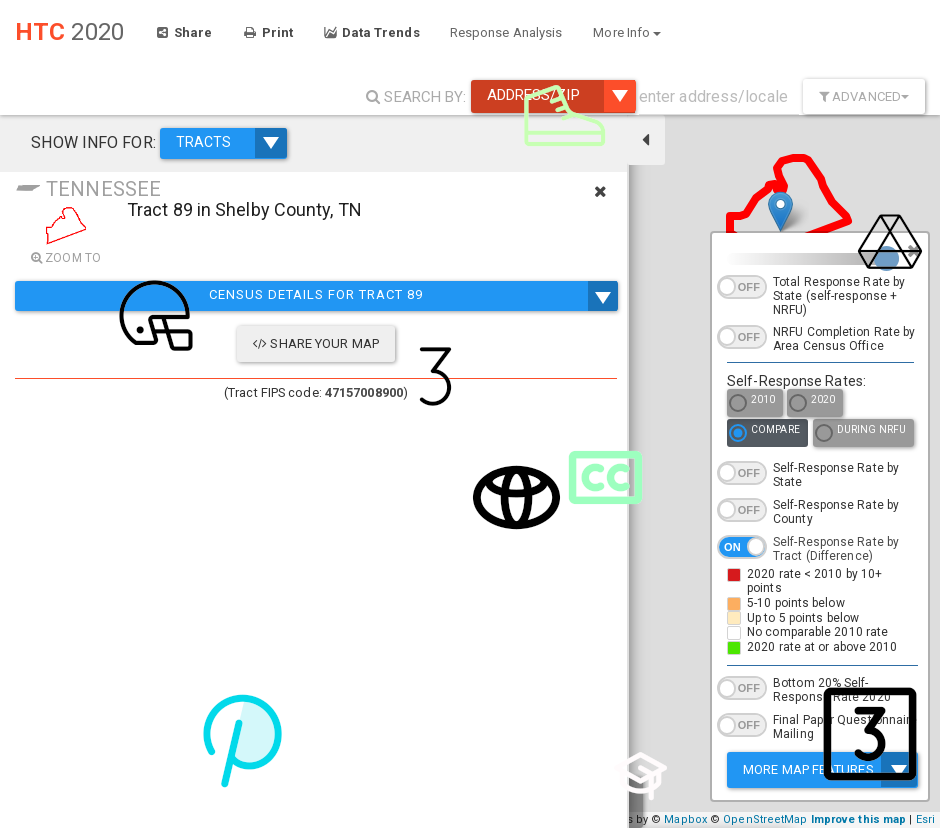  What do you see at coordinates (156, 317) in the screenshot?
I see `view football or sports content` at bounding box center [156, 317].